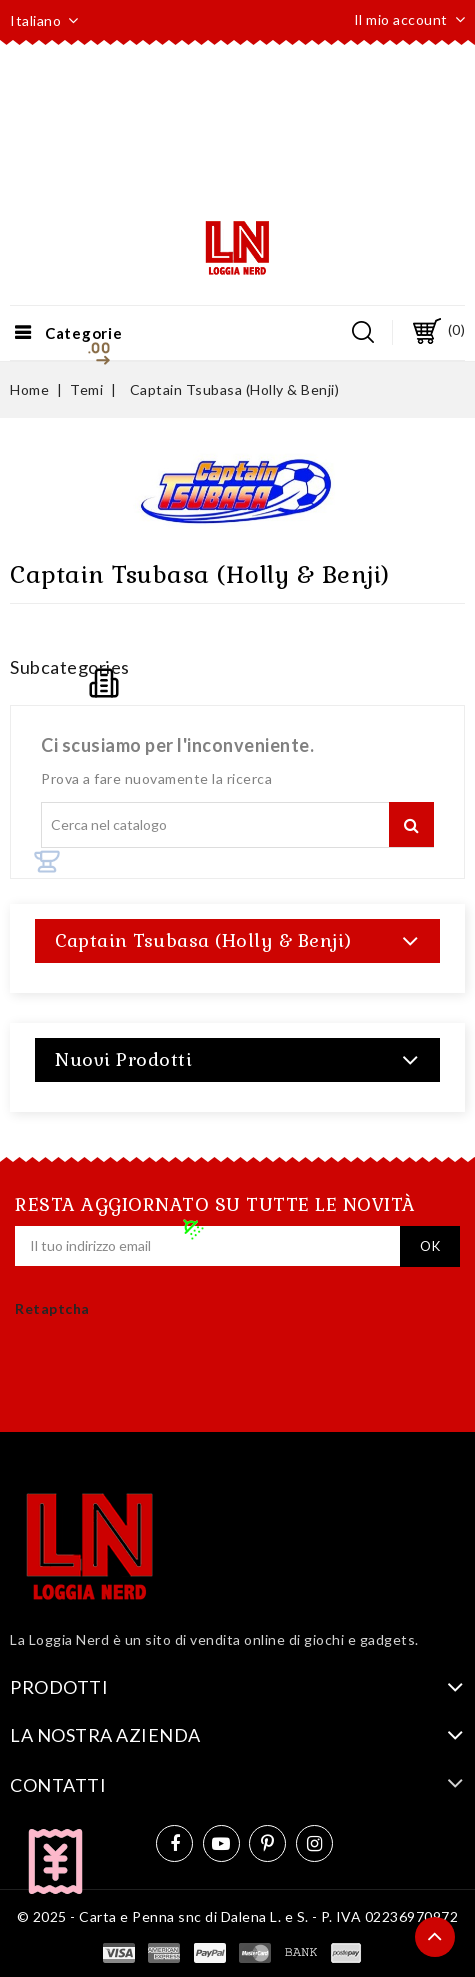  I want to click on view receipt or transaction in Japanese yen, so click(55, 1861).